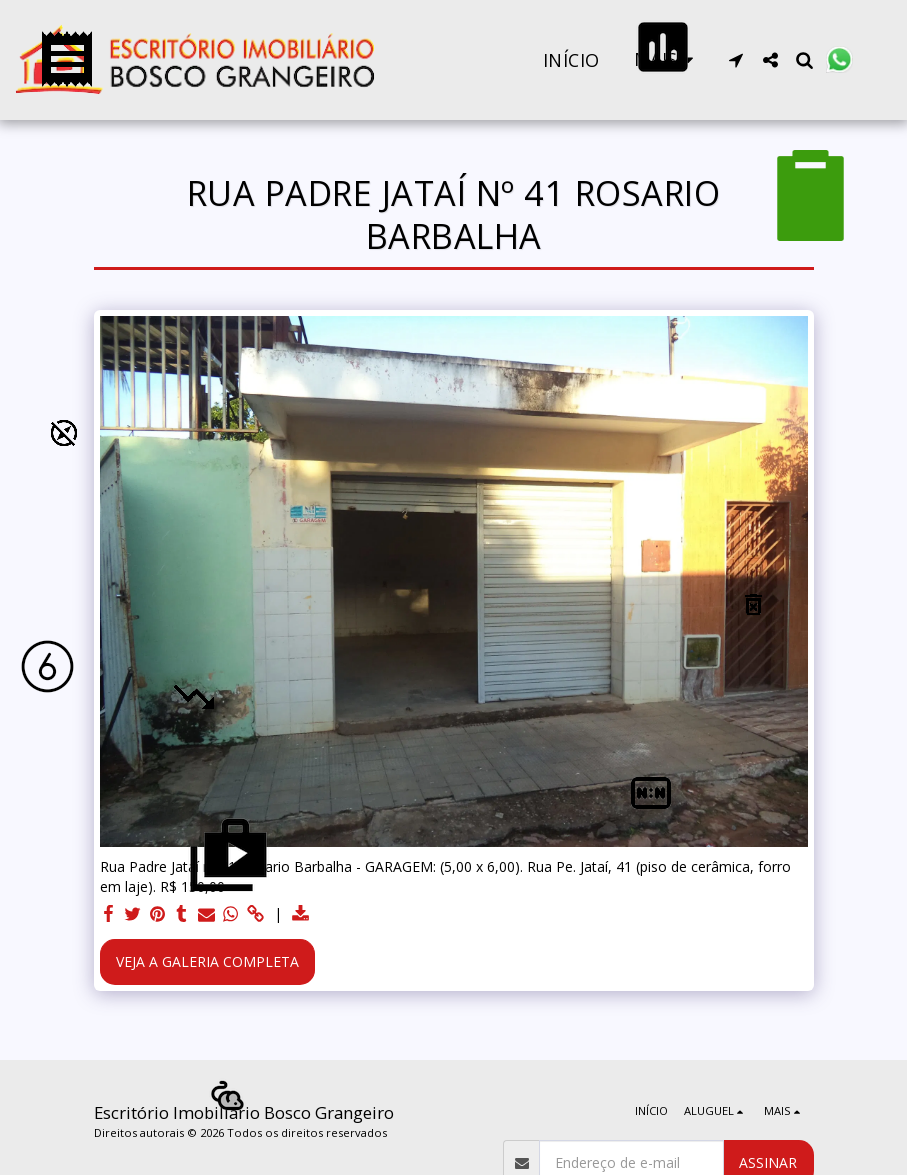  What do you see at coordinates (227, 1095) in the screenshot?
I see `request pest control services for rodents` at bounding box center [227, 1095].